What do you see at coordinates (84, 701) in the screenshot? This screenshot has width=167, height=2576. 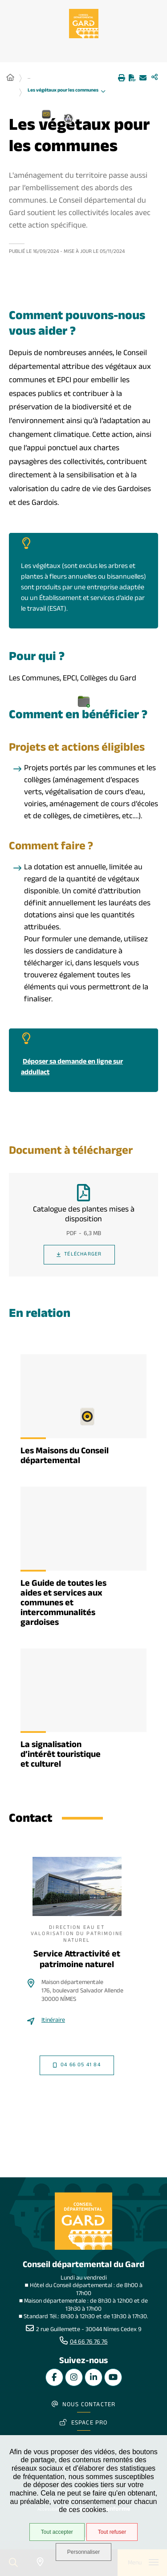 I see `create a new folder` at bounding box center [84, 701].